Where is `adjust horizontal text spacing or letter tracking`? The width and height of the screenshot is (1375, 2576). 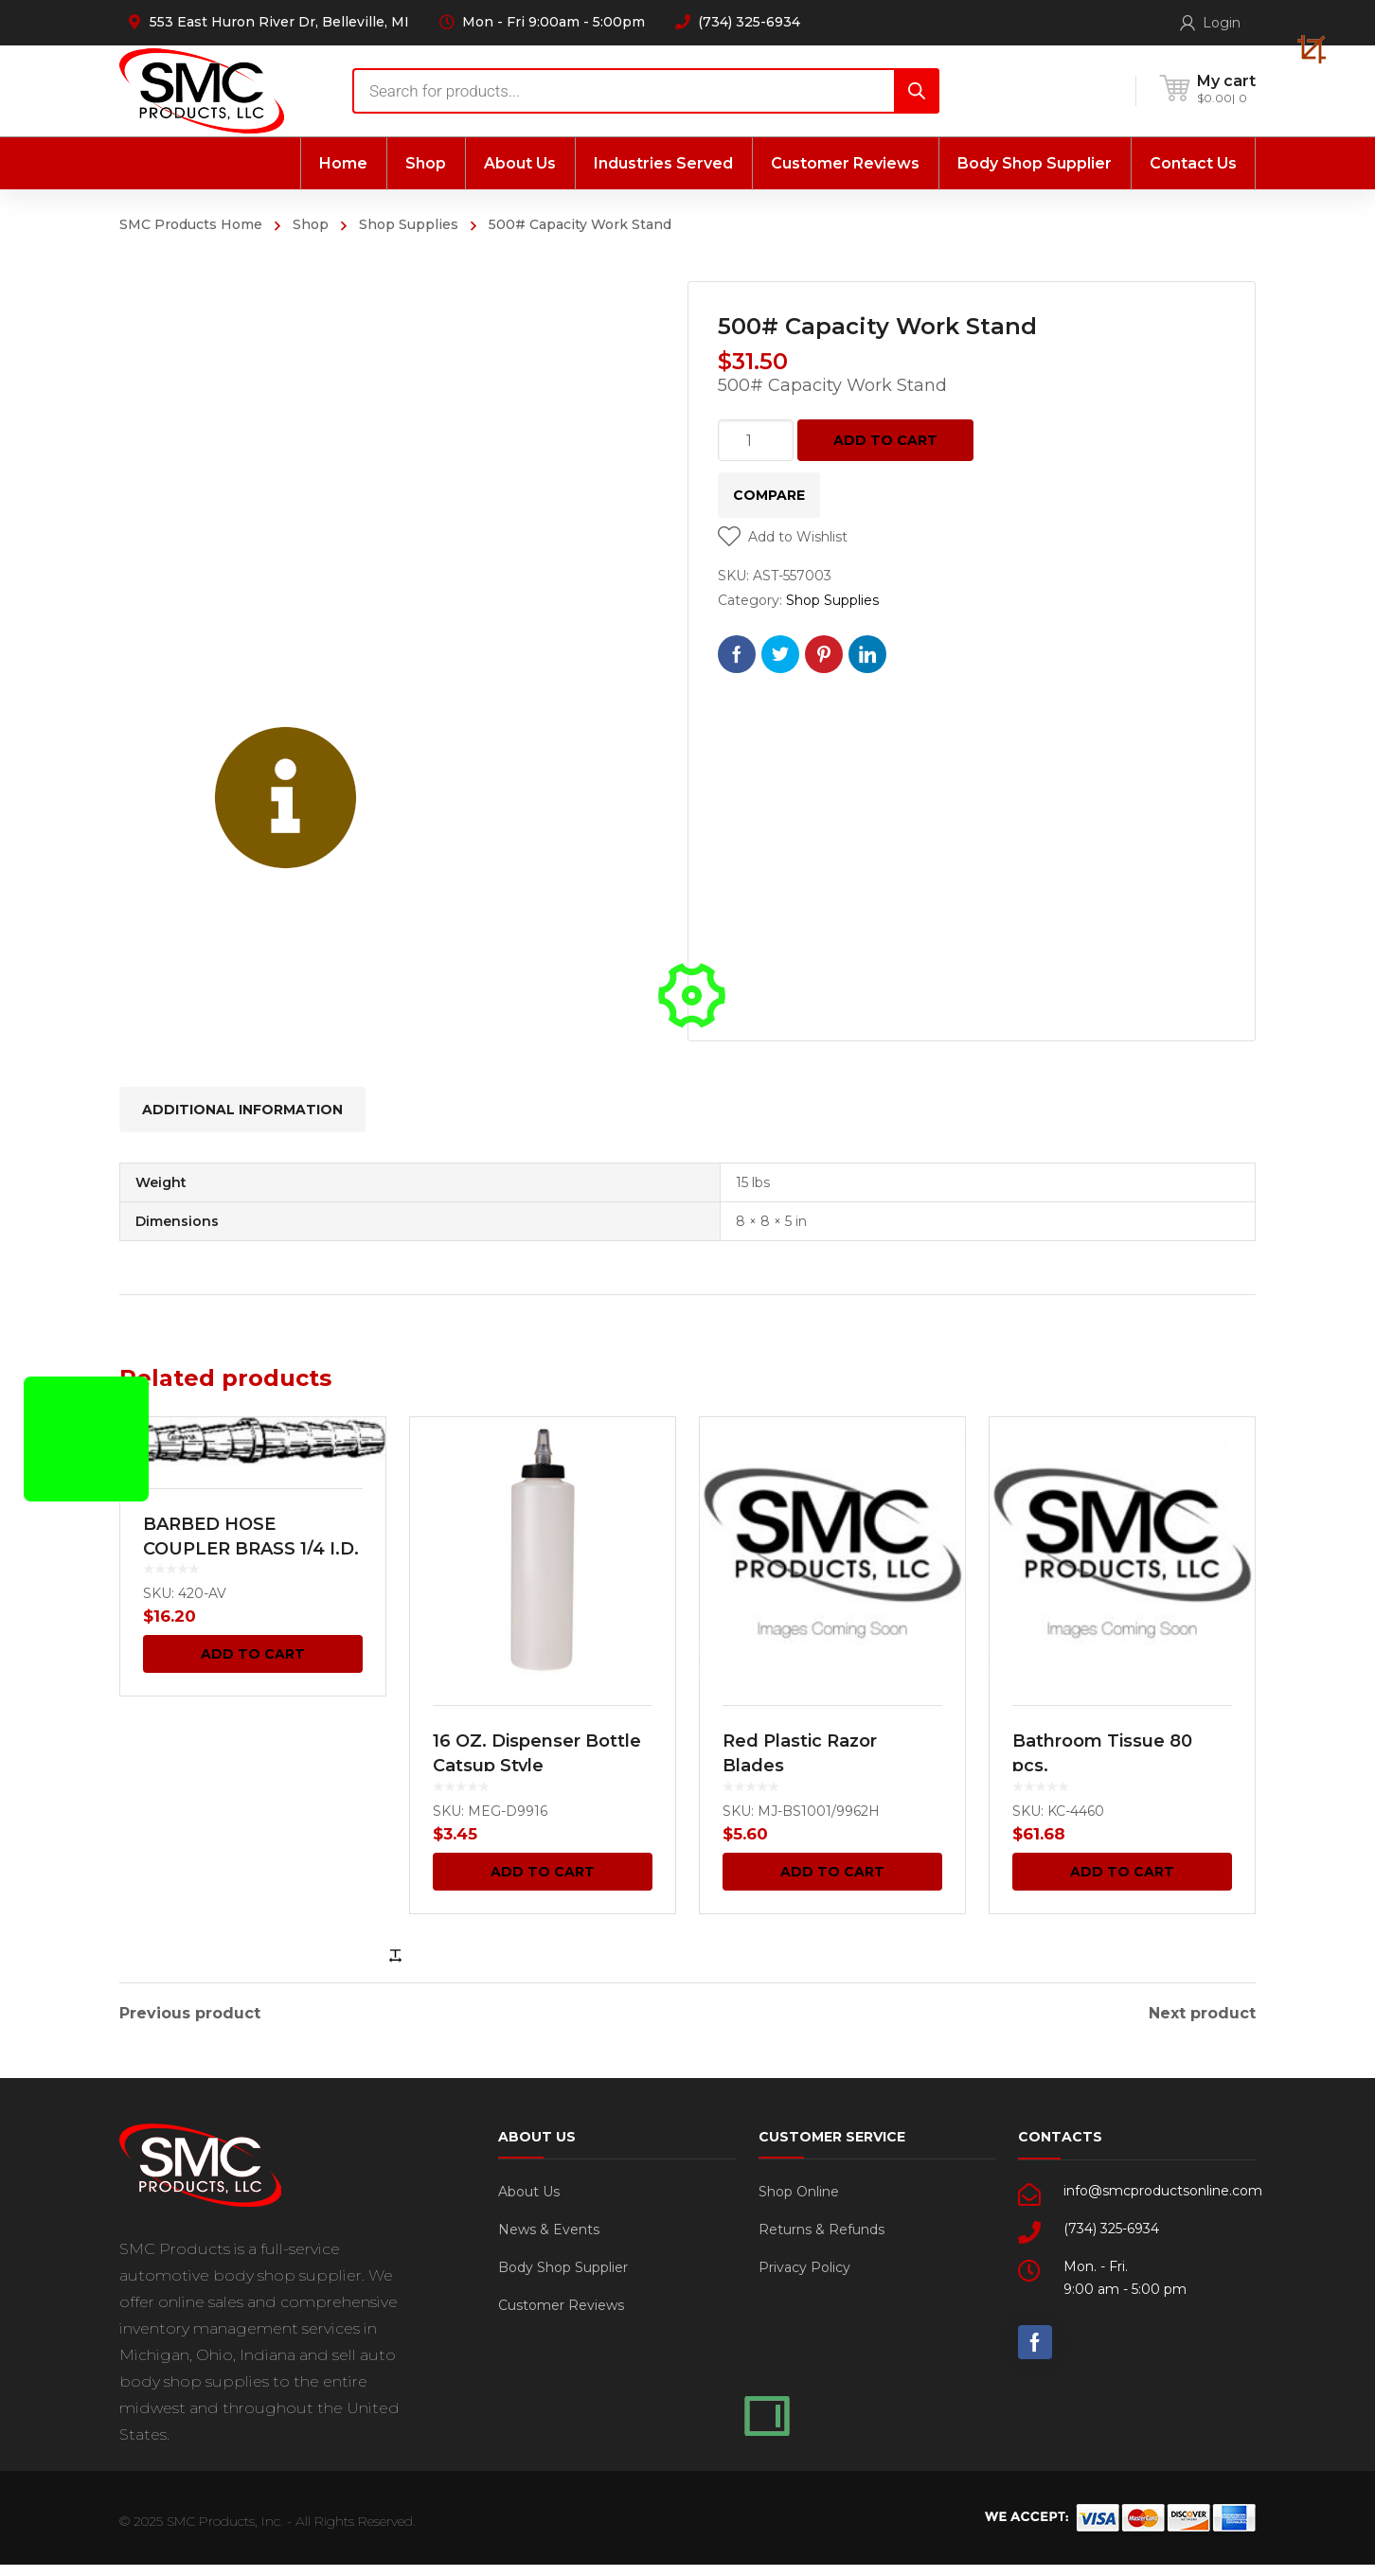 adjust horizontal text spacing or letter tracking is located at coordinates (395, 1955).